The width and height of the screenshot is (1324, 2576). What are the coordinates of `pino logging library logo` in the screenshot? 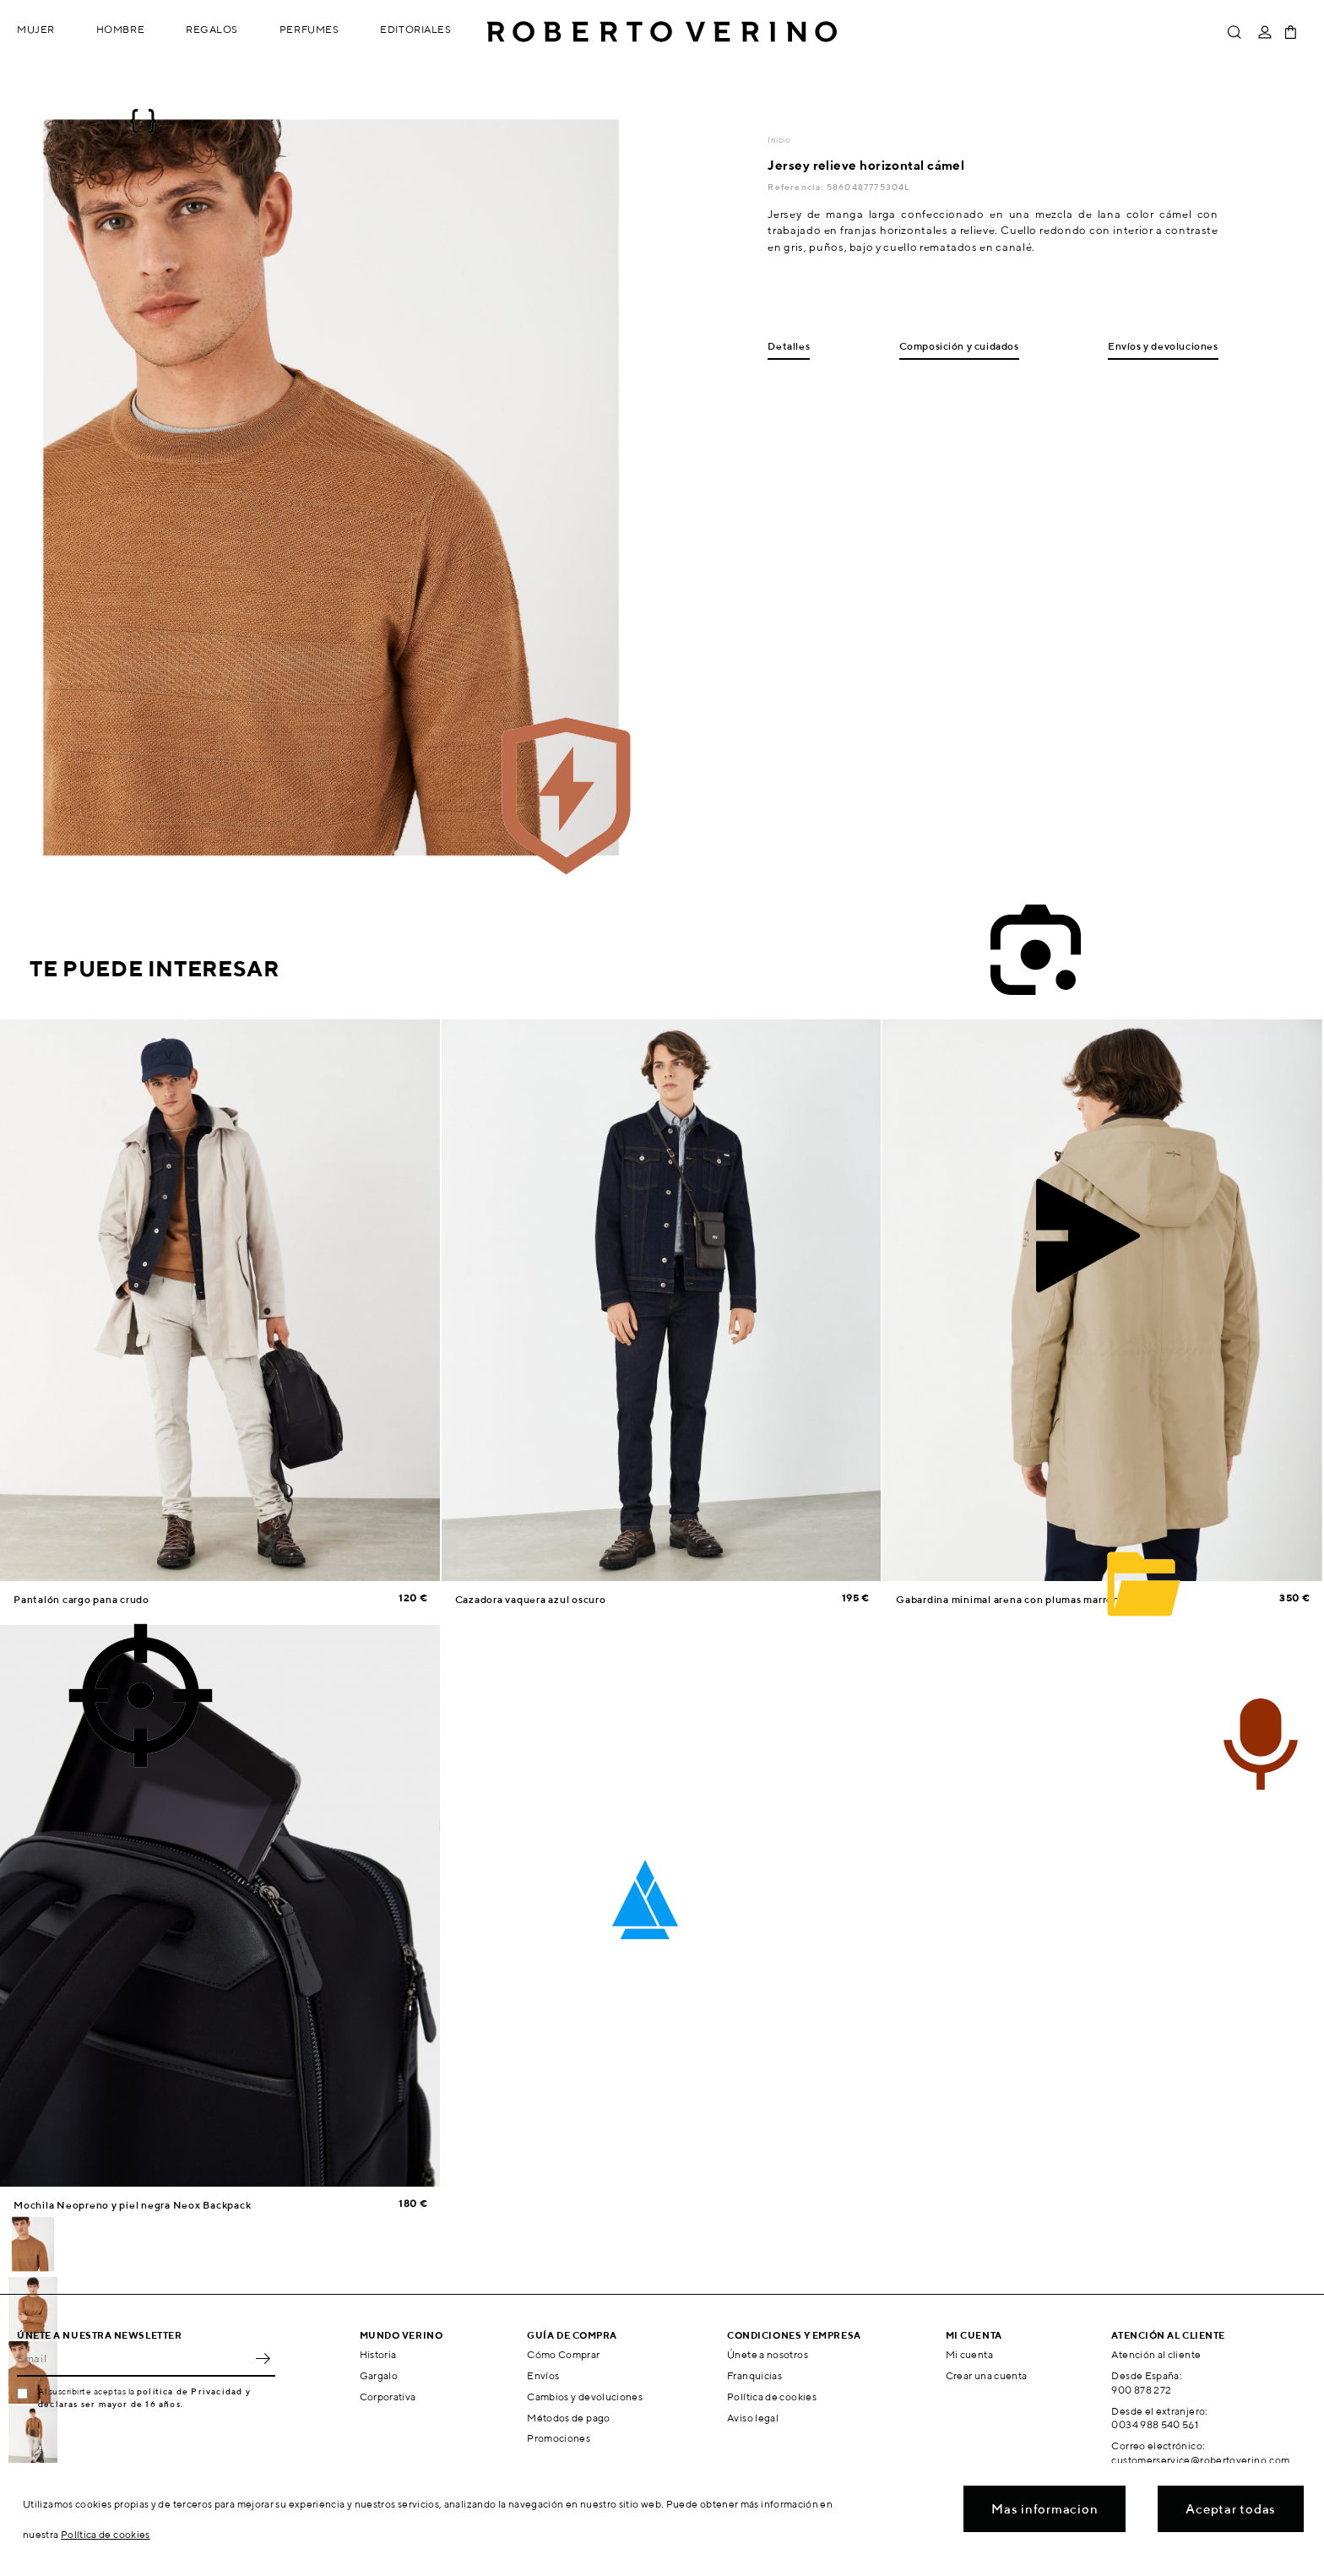 It's located at (645, 1899).